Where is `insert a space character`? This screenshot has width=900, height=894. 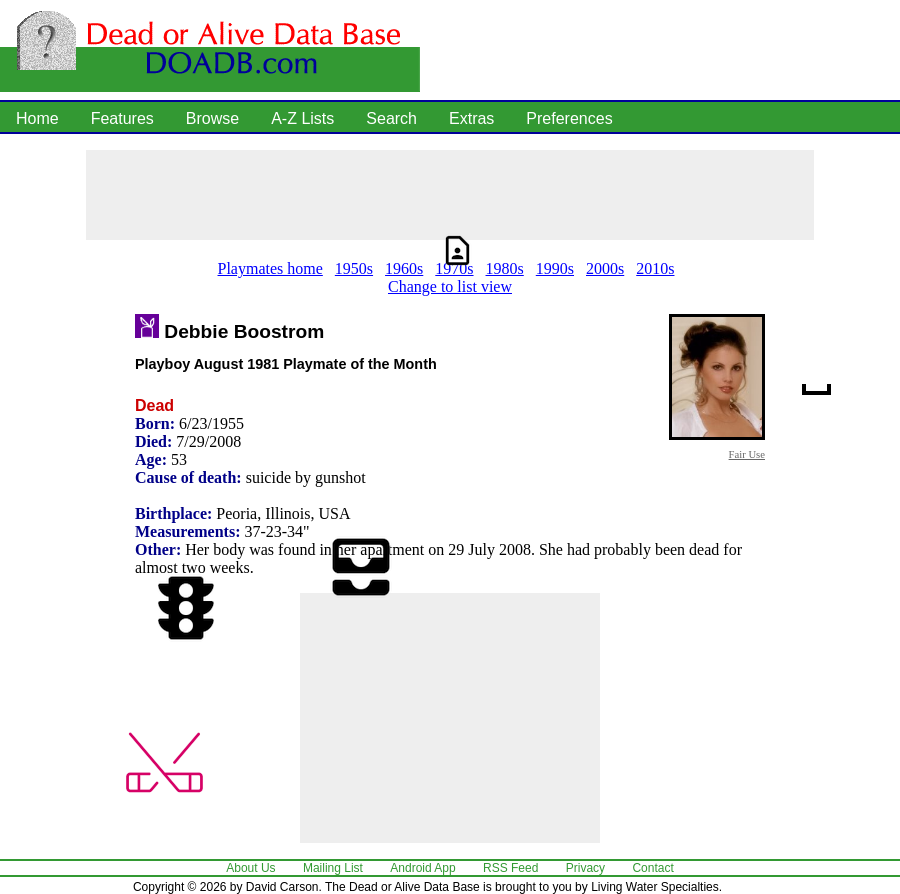
insert a space character is located at coordinates (816, 389).